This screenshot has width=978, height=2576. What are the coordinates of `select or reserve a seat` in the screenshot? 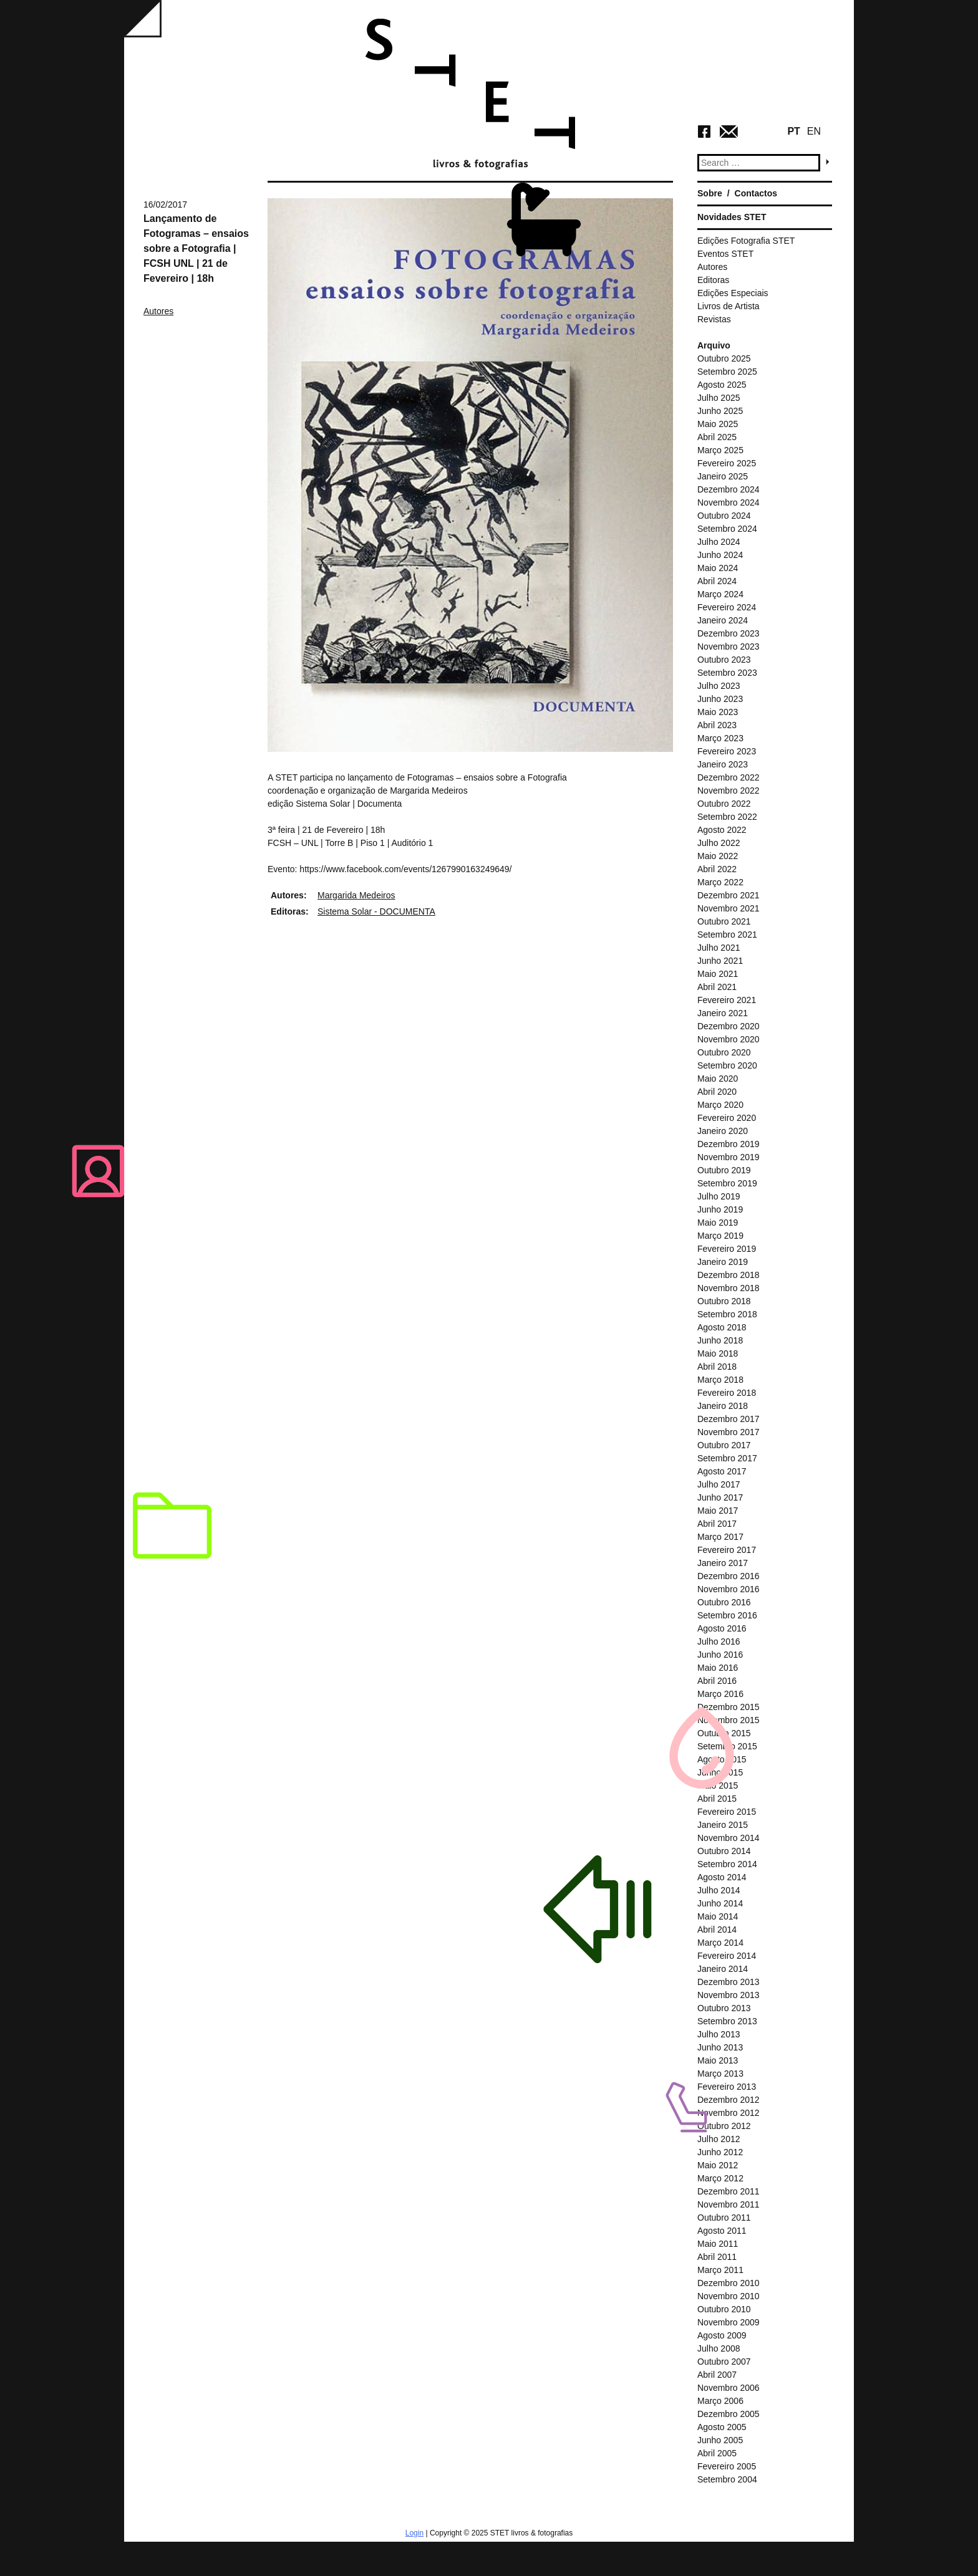 It's located at (685, 2107).